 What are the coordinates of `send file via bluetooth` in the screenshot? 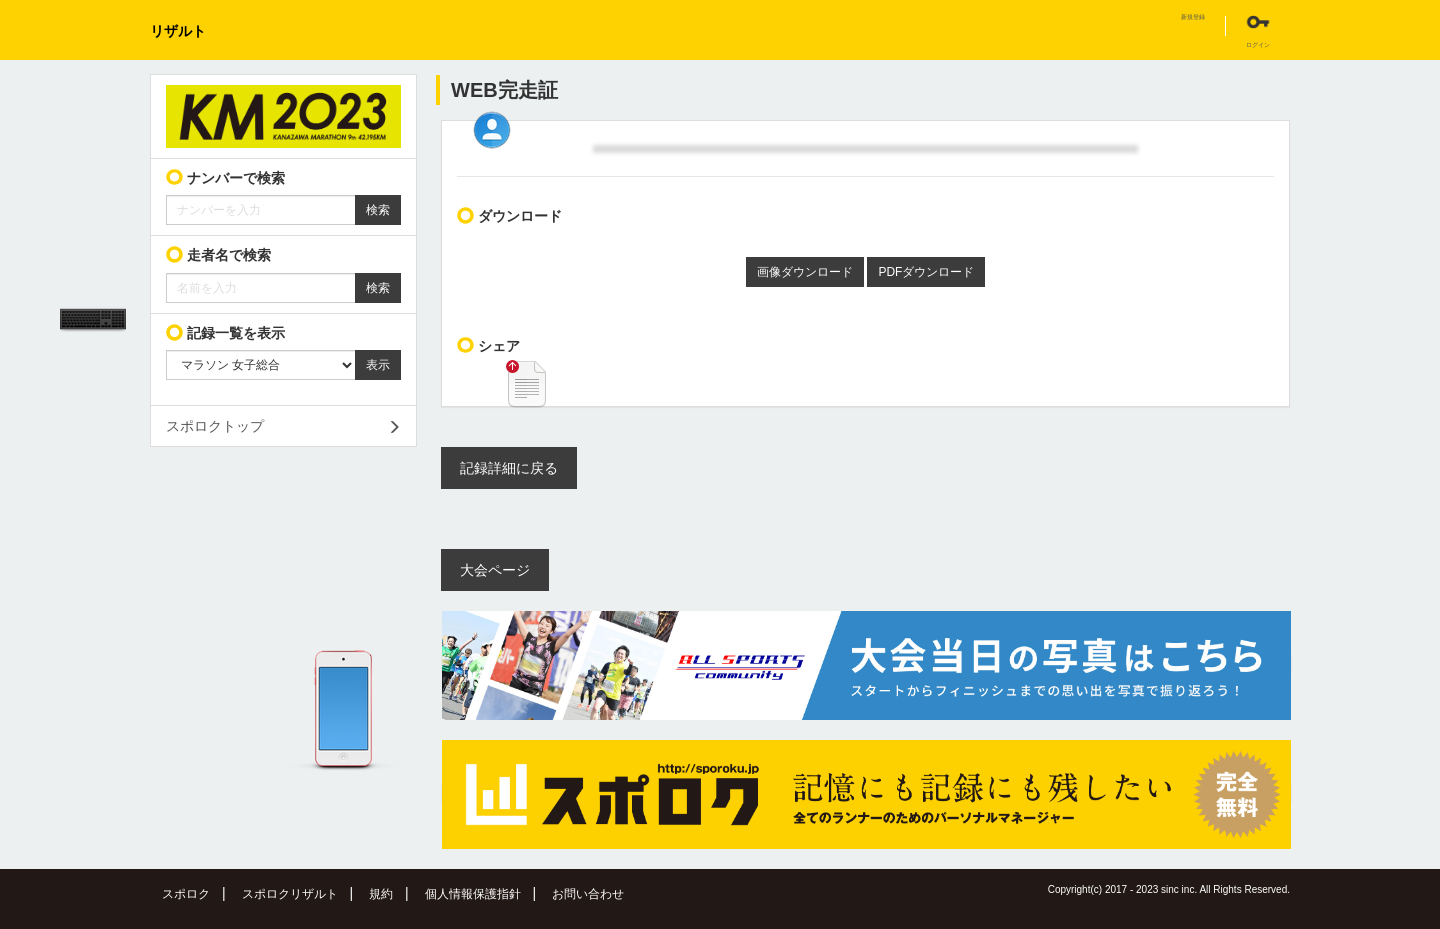 It's located at (527, 384).